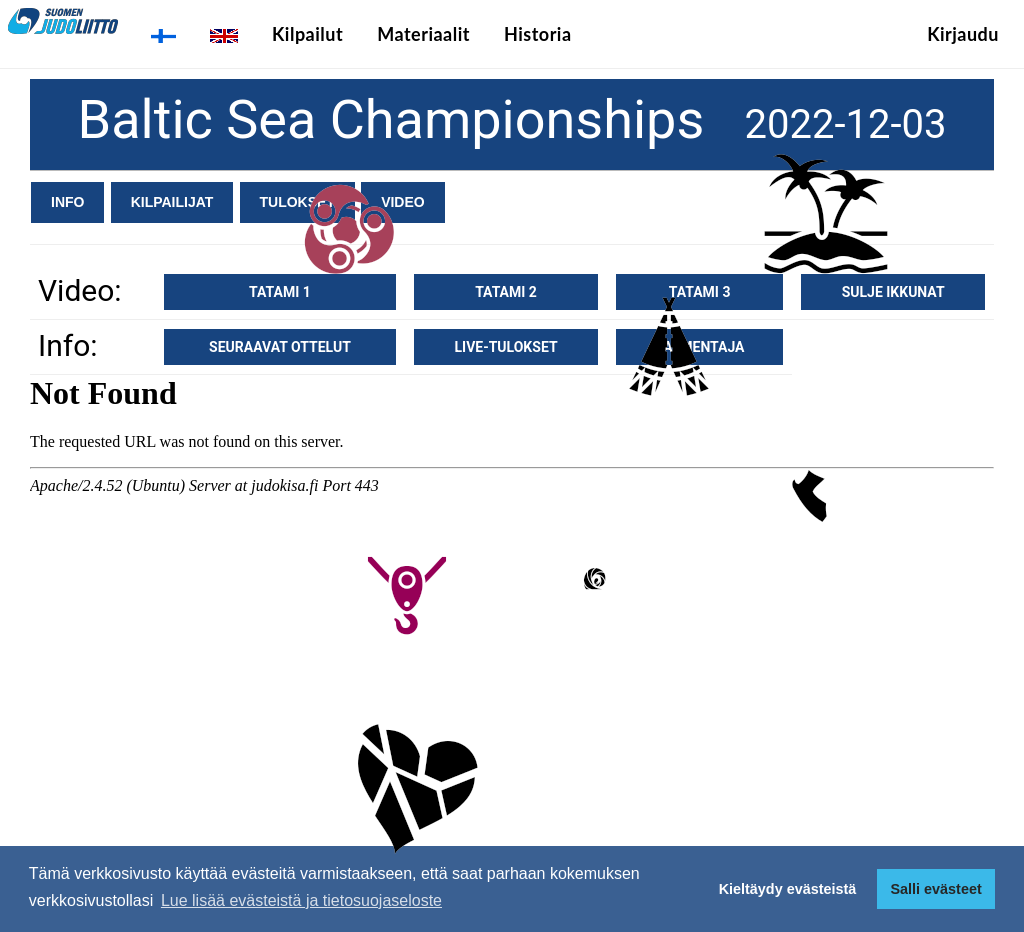 The width and height of the screenshot is (1024, 932). What do you see at coordinates (407, 596) in the screenshot?
I see `indicates crane or lifting equipment in a game interface` at bounding box center [407, 596].